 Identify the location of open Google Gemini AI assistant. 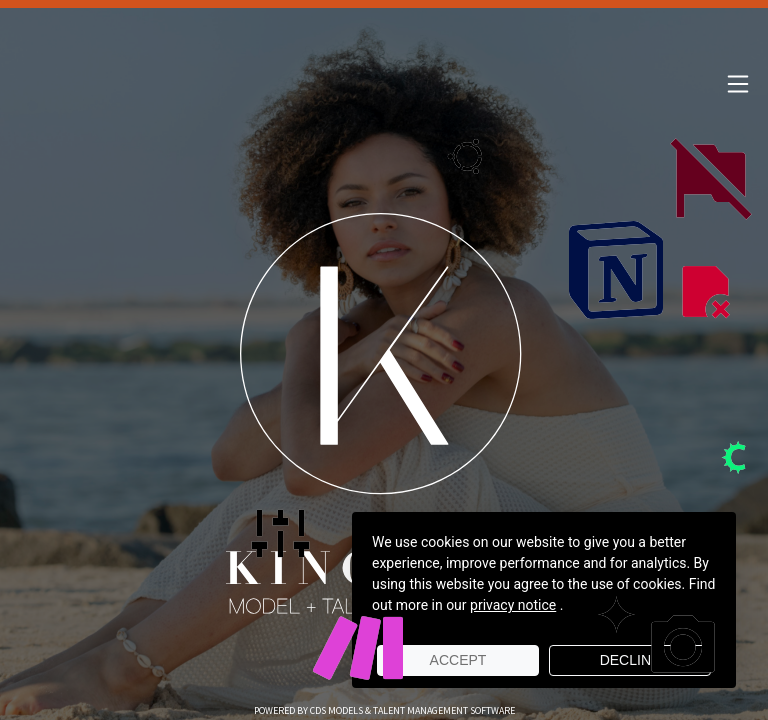
(616, 614).